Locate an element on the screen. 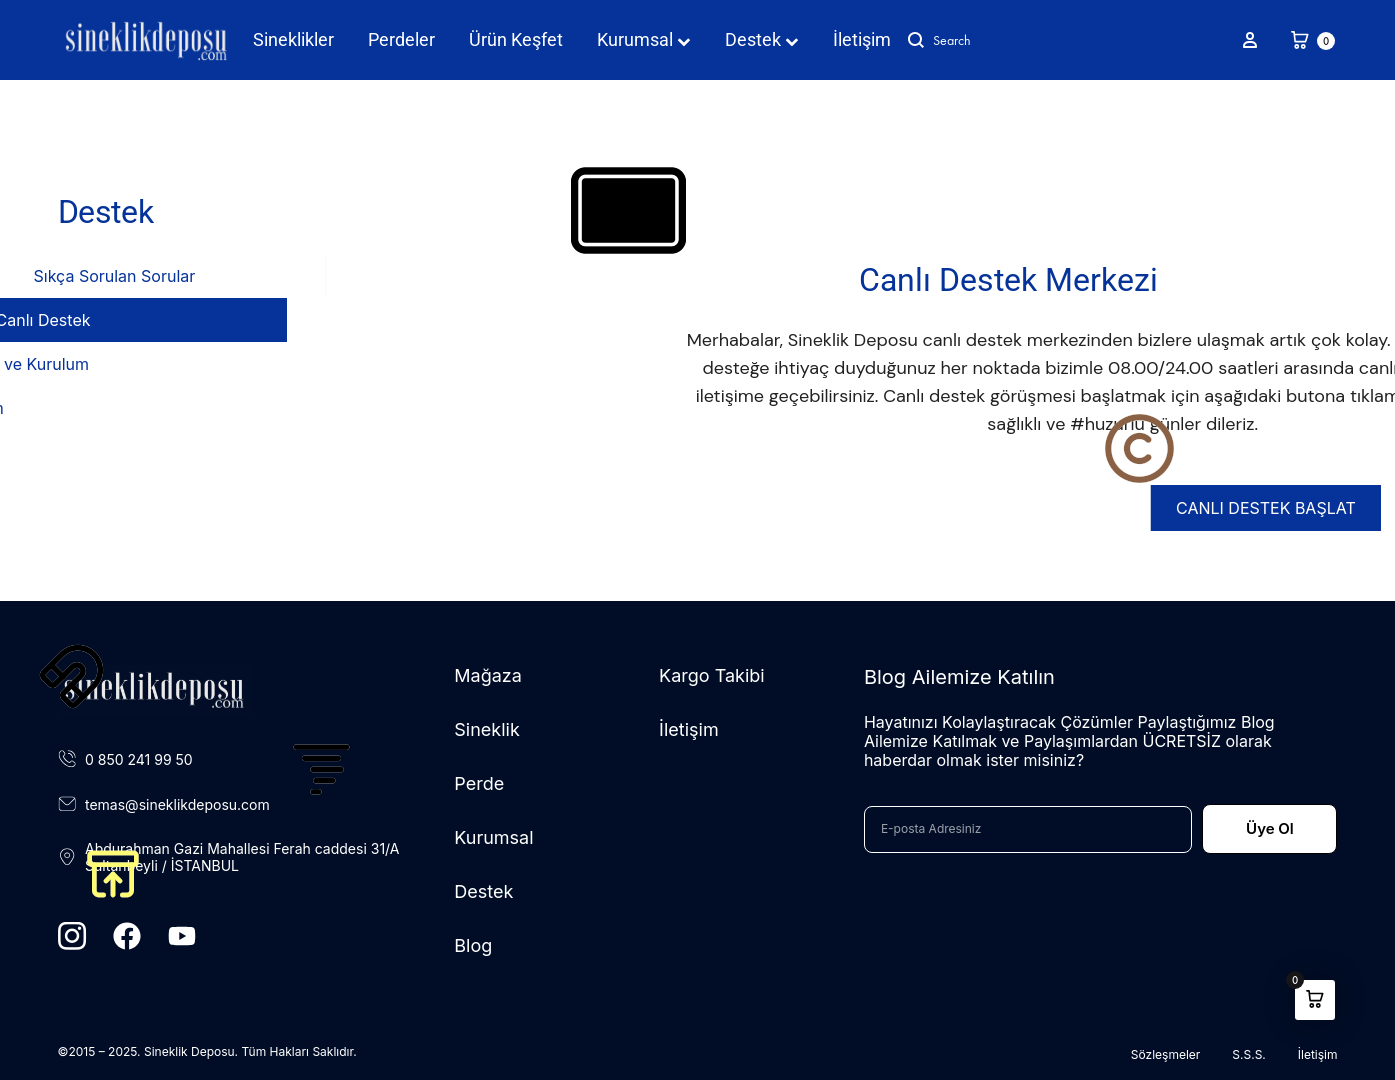 This screenshot has height=1080, width=1395. switch to landscape orientation is located at coordinates (628, 210).